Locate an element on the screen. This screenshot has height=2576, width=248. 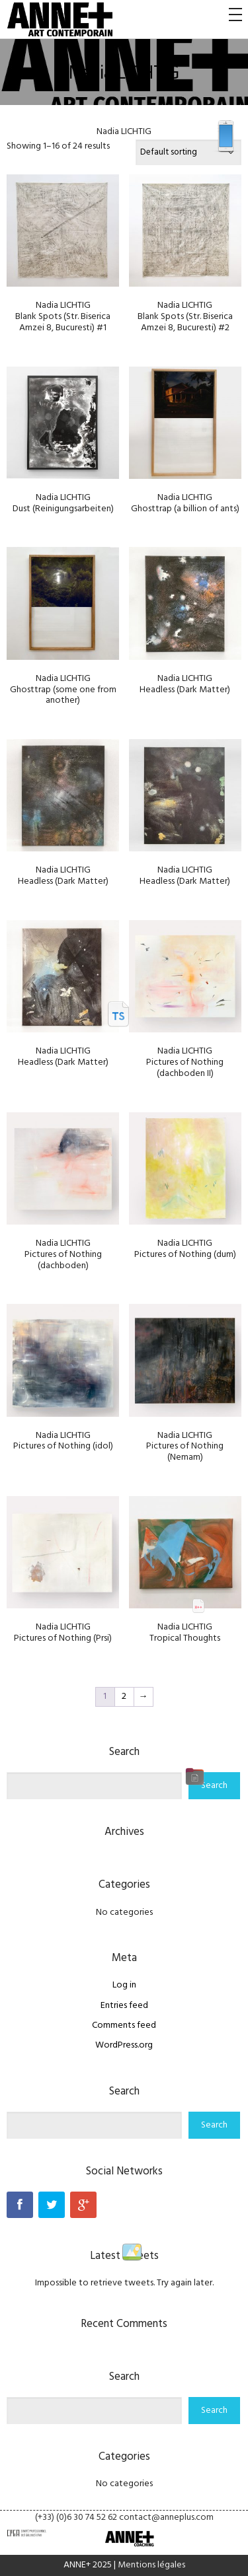
open your documents folder is located at coordinates (194, 1776).